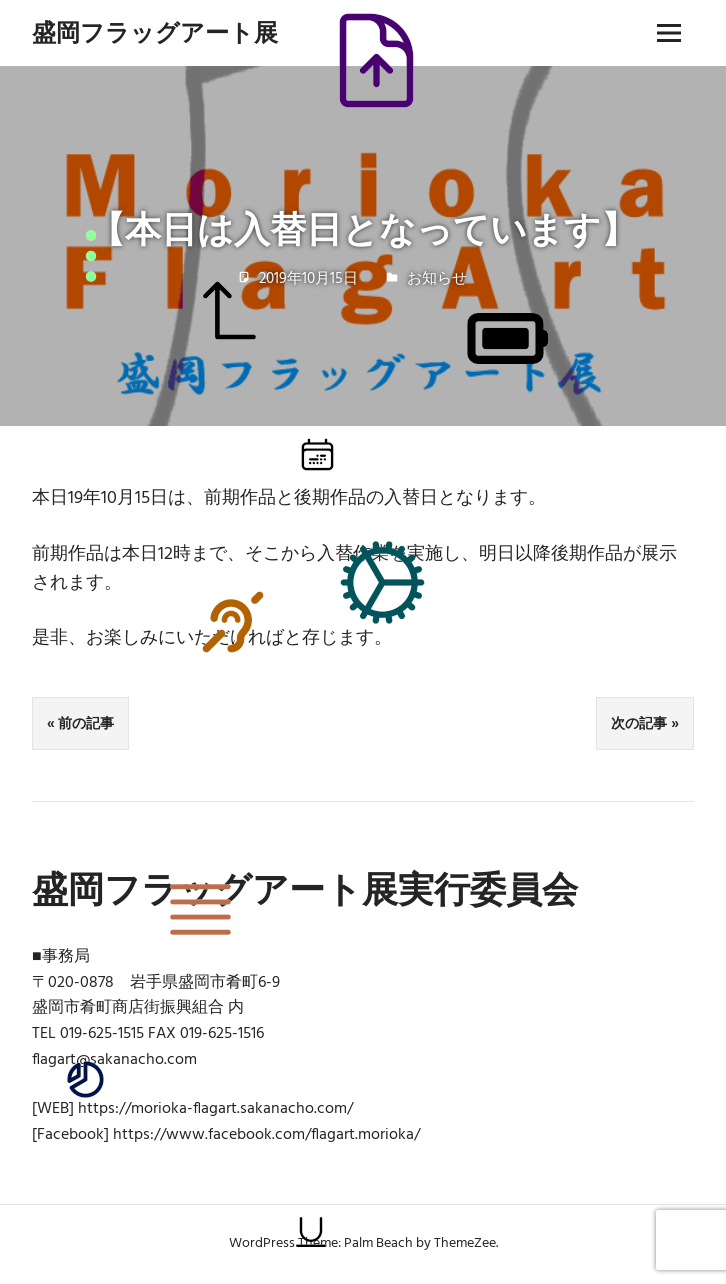 This screenshot has width=726, height=1284. I want to click on indicates battery is fully charged, so click(505, 338).